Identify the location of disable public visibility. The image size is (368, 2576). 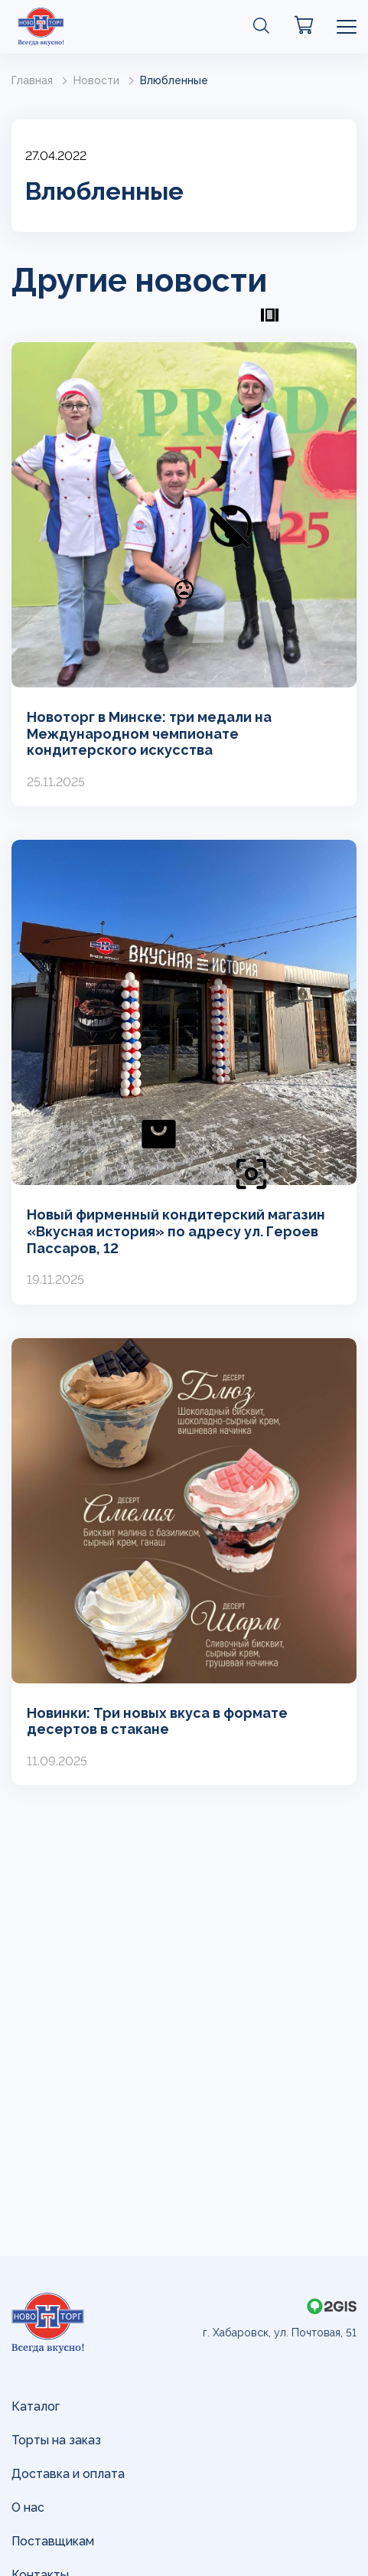
(231, 526).